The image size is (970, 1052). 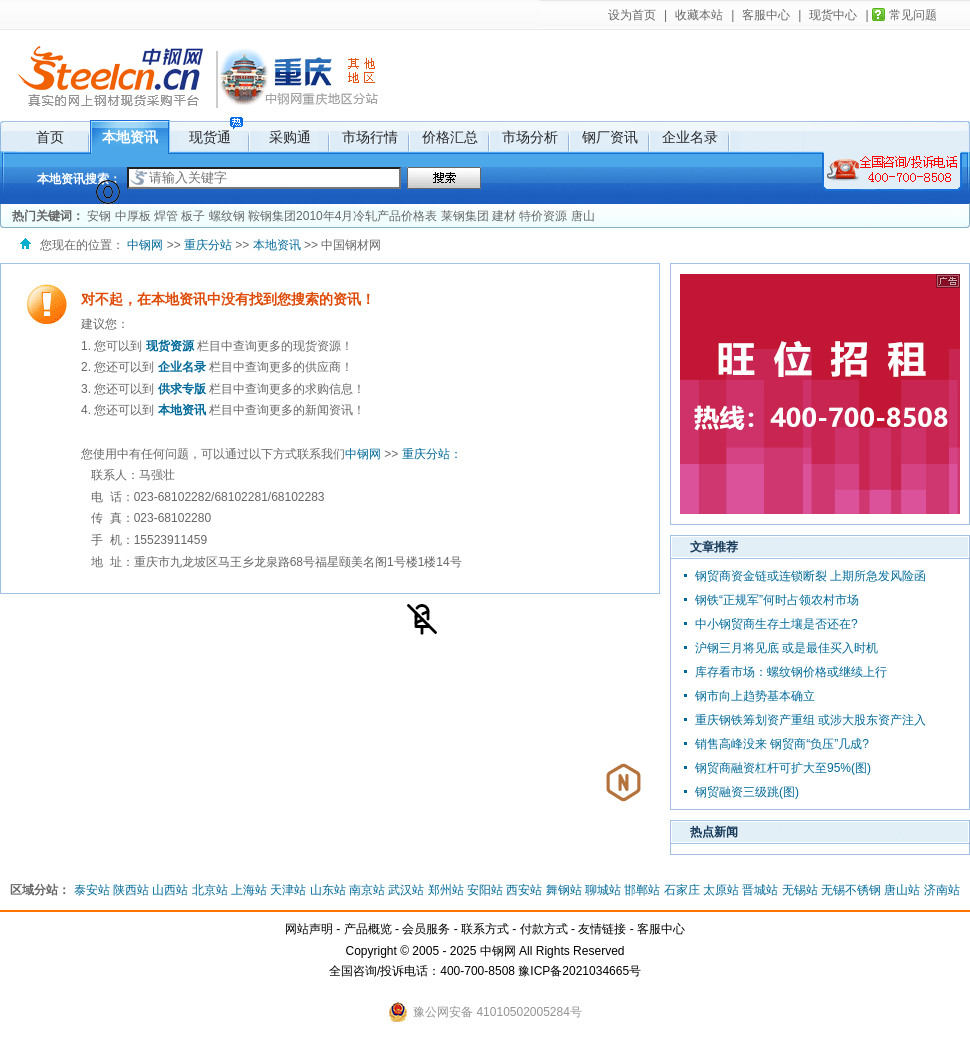 I want to click on indicates zero items or notifications, so click(x=108, y=192).